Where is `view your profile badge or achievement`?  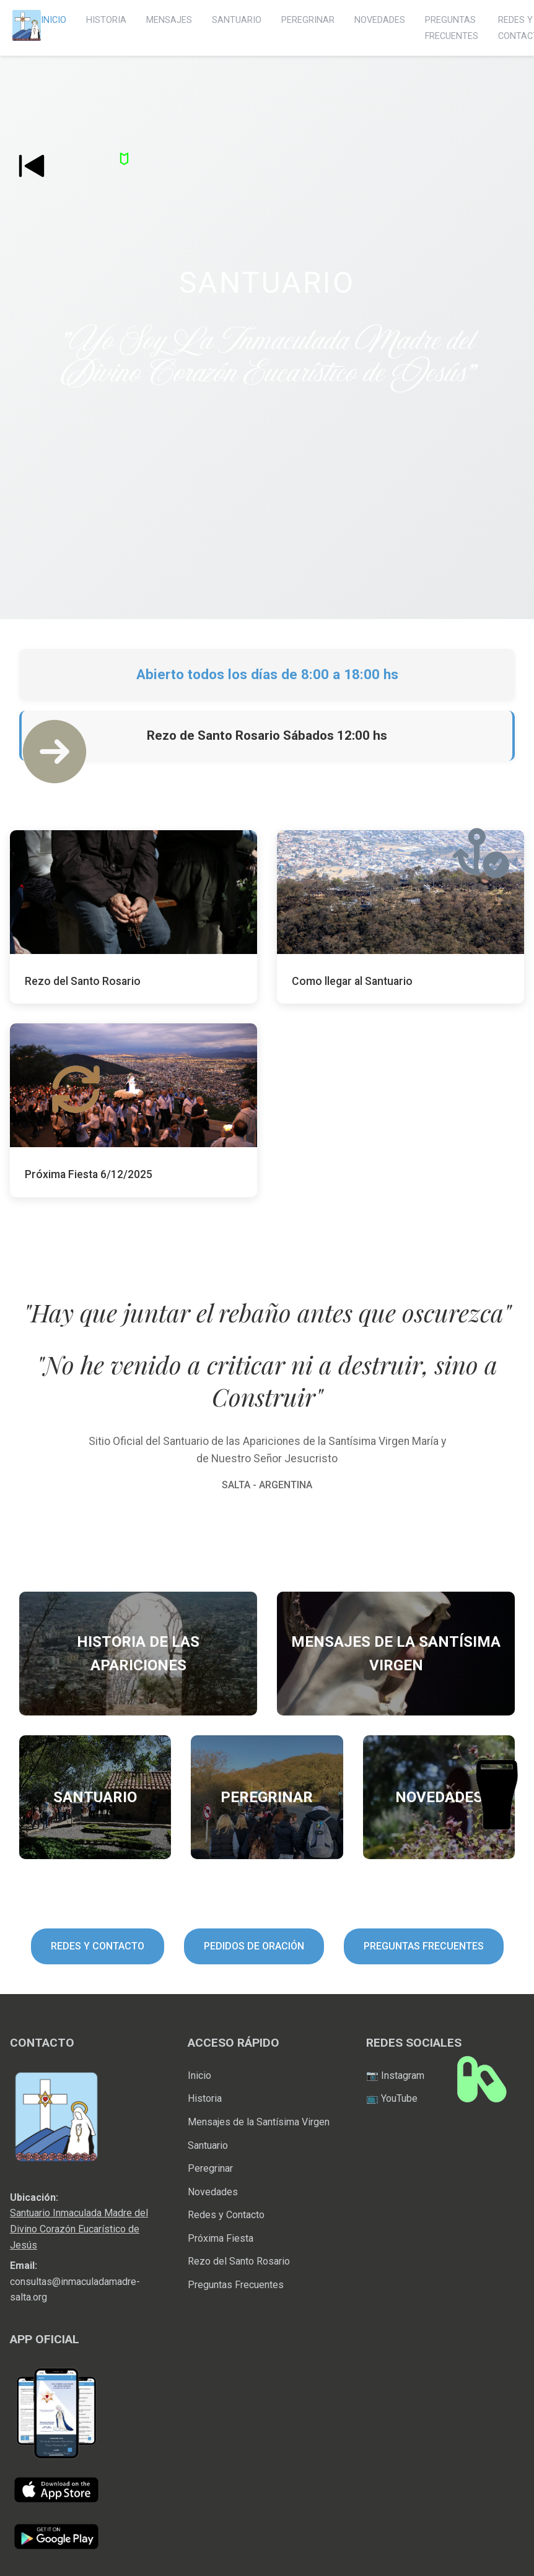 view your profile badge or achievement is located at coordinates (124, 158).